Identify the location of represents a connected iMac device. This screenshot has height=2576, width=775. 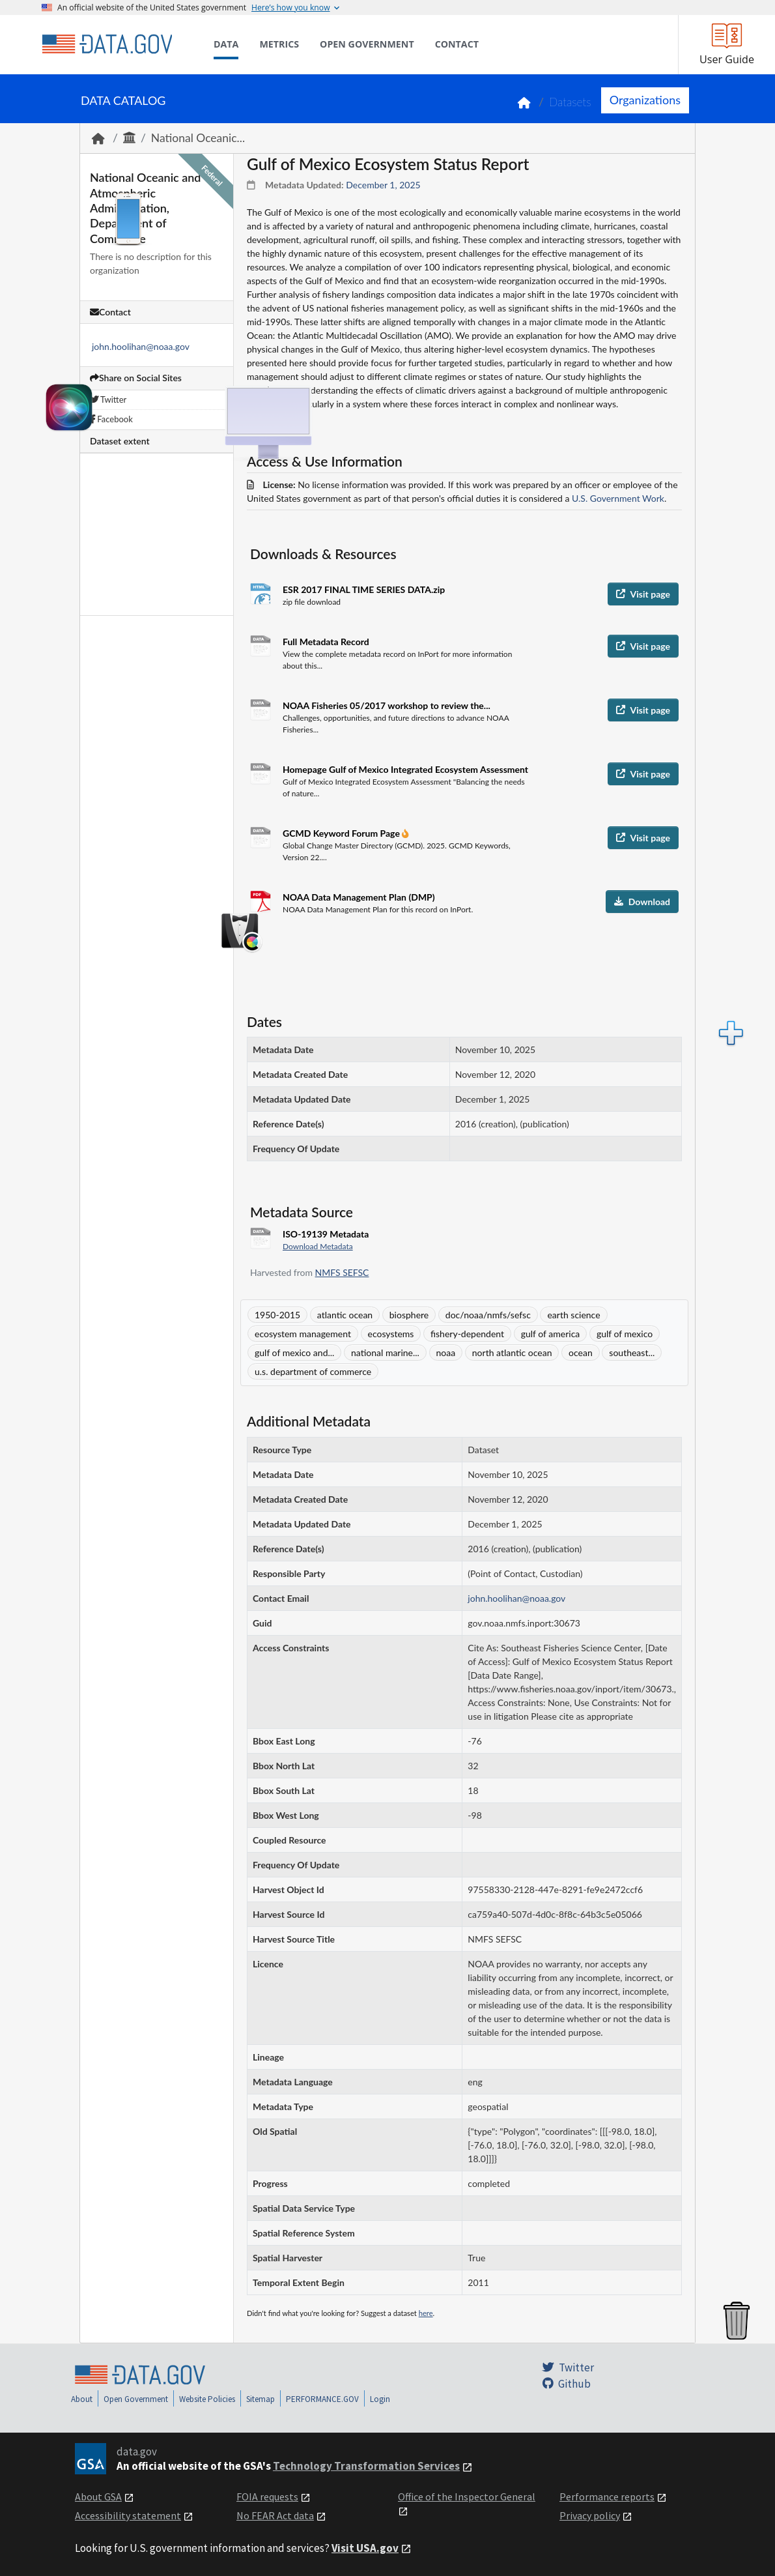
(268, 421).